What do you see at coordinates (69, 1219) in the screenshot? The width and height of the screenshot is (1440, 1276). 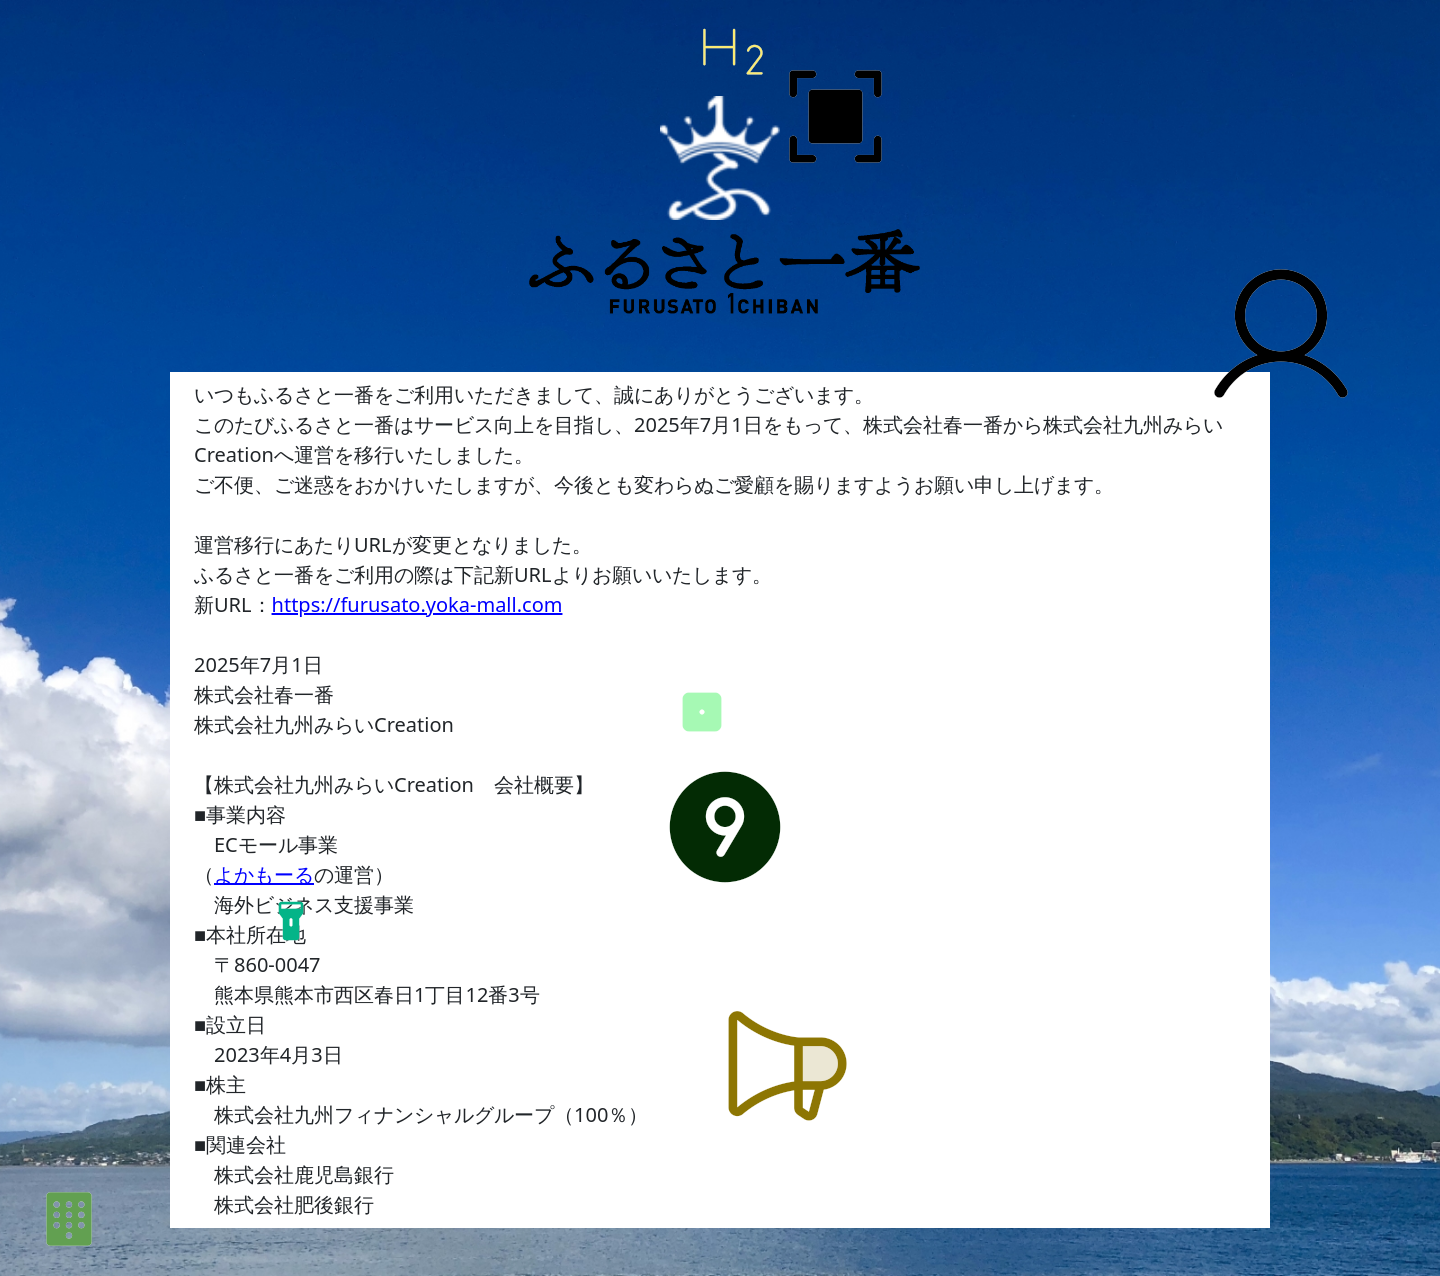 I see `open numeric keypad for input` at bounding box center [69, 1219].